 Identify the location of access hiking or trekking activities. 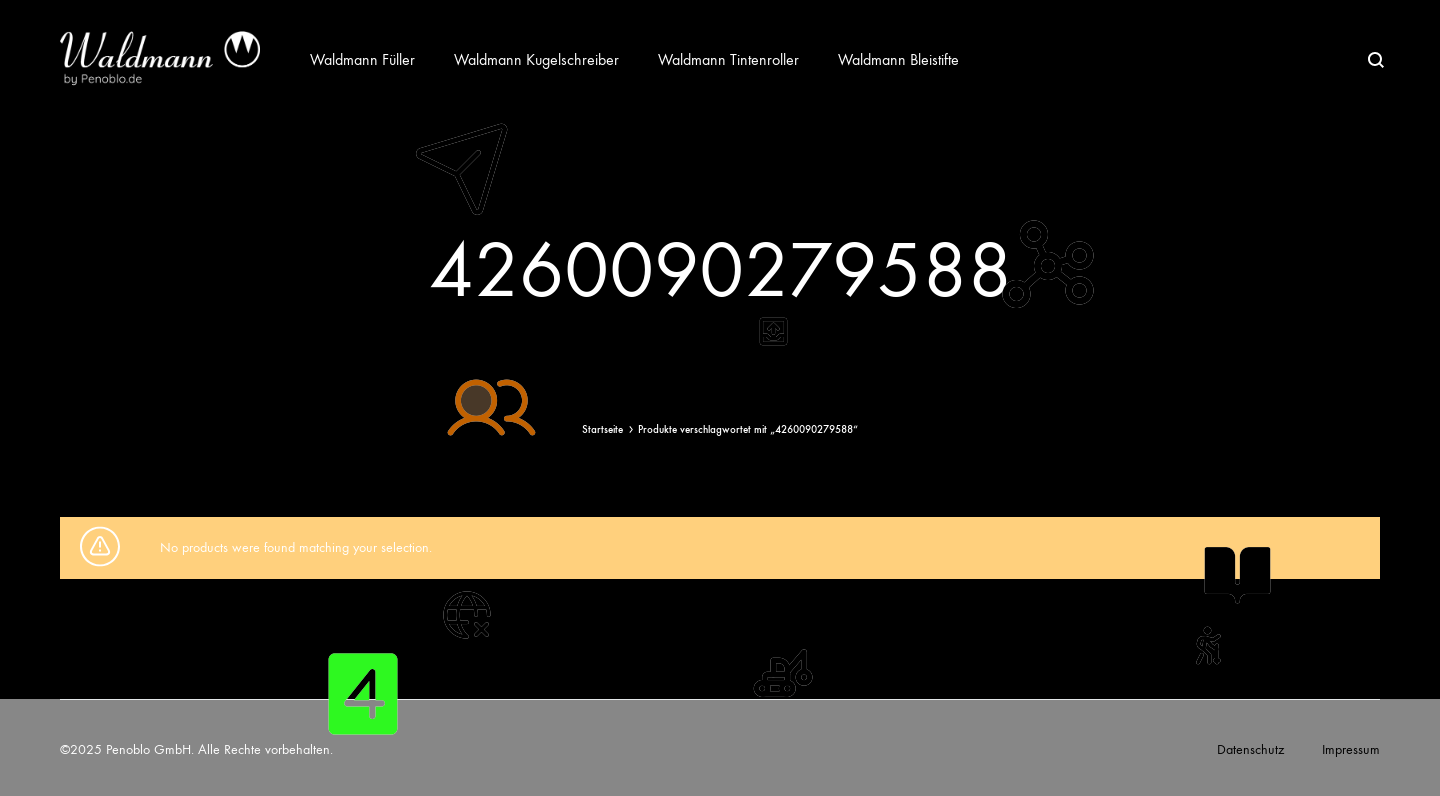
(1207, 645).